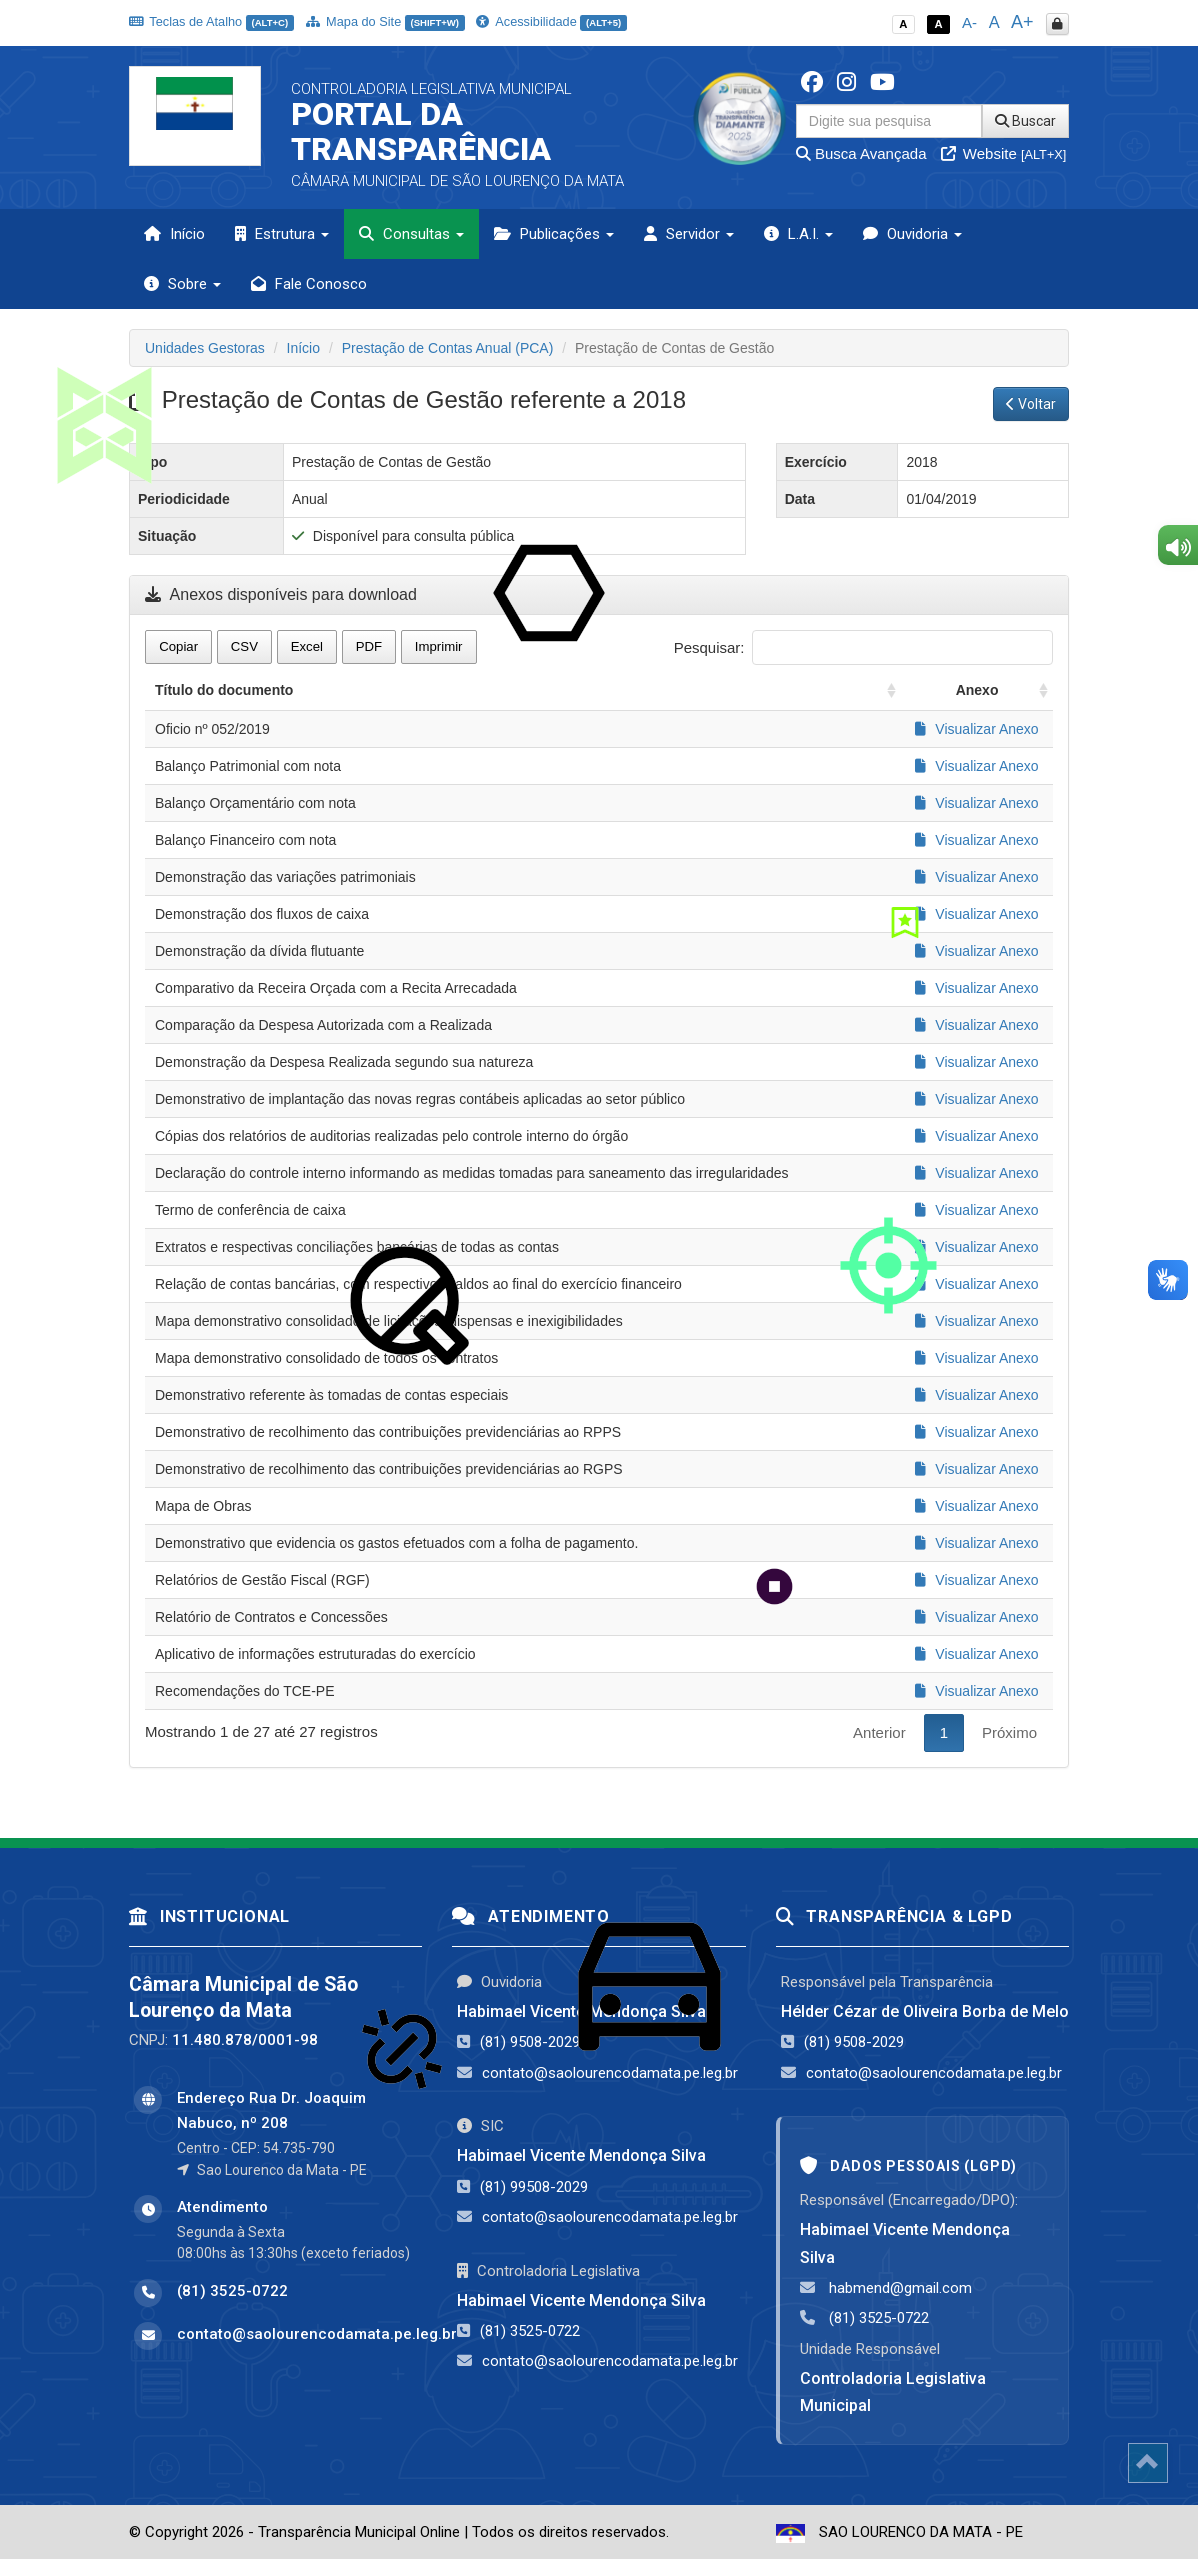  Describe the element at coordinates (774, 1586) in the screenshot. I see `stop media playback` at that location.